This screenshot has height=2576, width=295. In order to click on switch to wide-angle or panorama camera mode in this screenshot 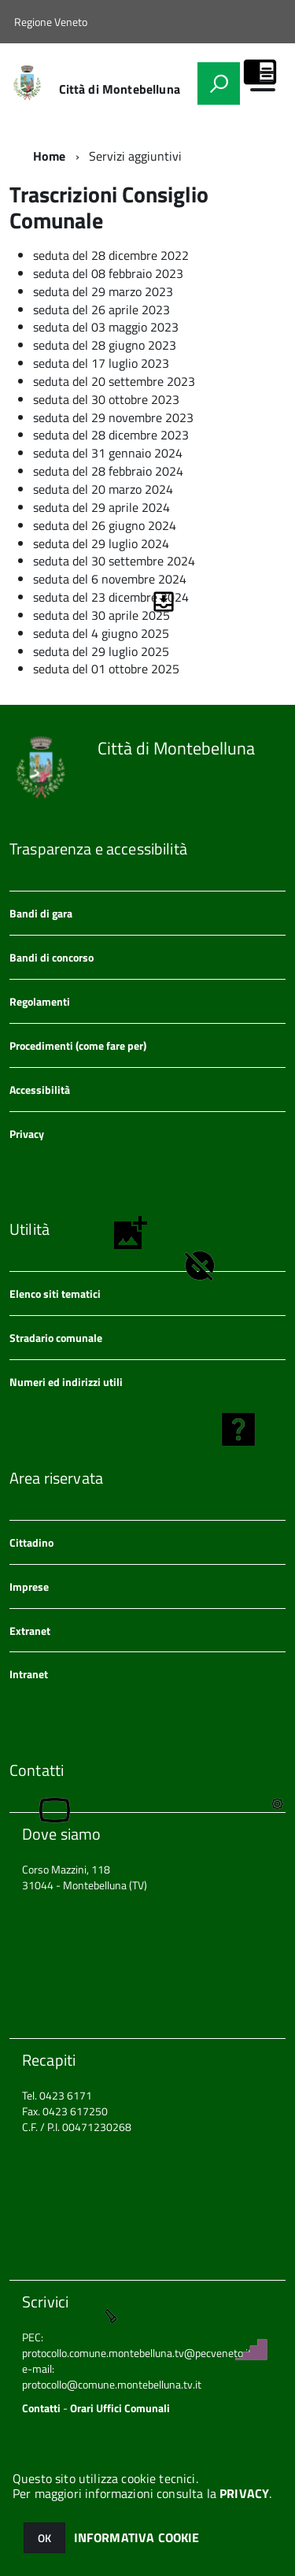, I will do `click(54, 1810)`.